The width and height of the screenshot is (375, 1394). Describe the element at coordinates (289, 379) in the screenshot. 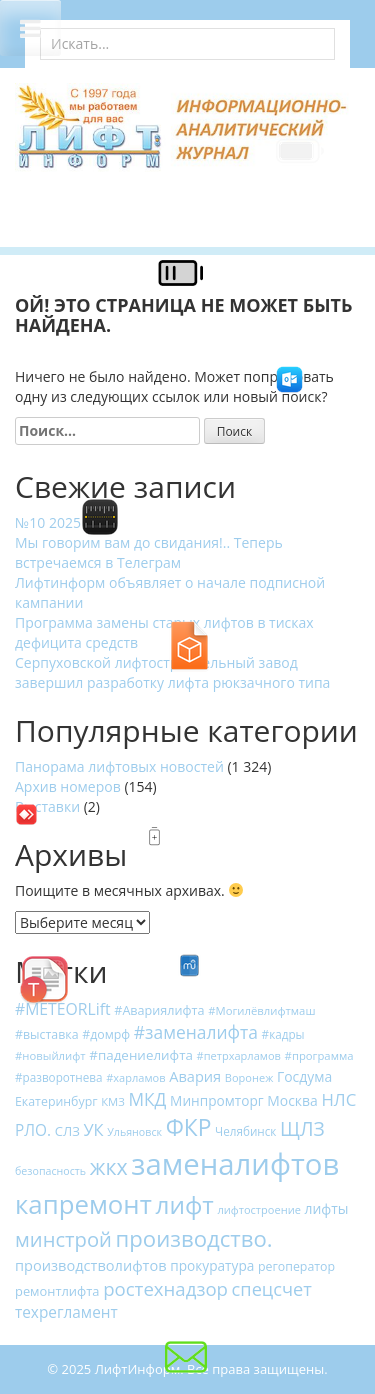

I see `open Microsoft Outlook email app` at that location.